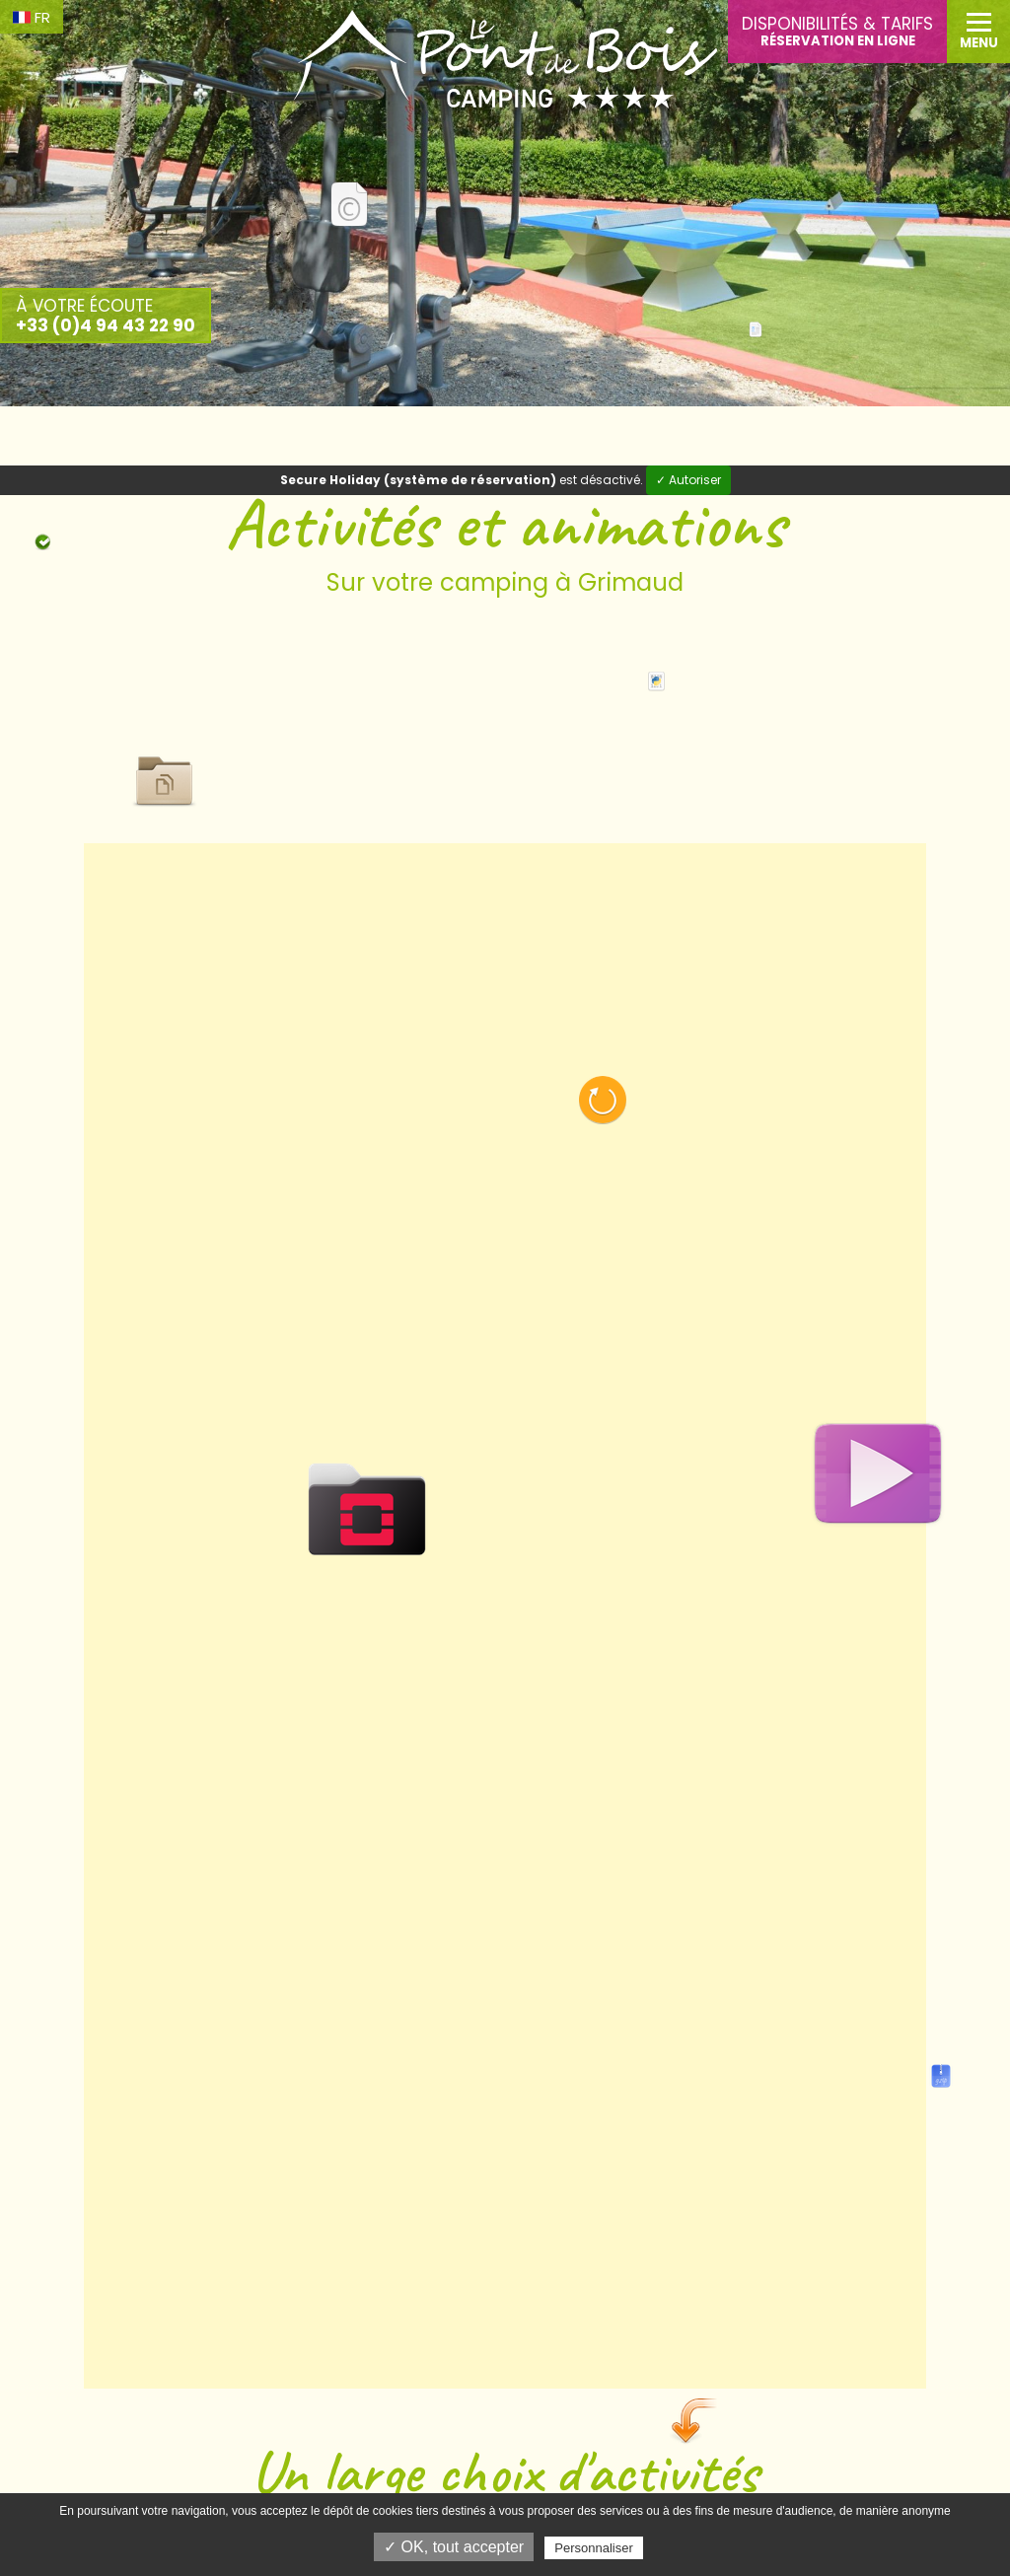  Describe the element at coordinates (42, 541) in the screenshot. I see `indicates a default or selected item` at that location.